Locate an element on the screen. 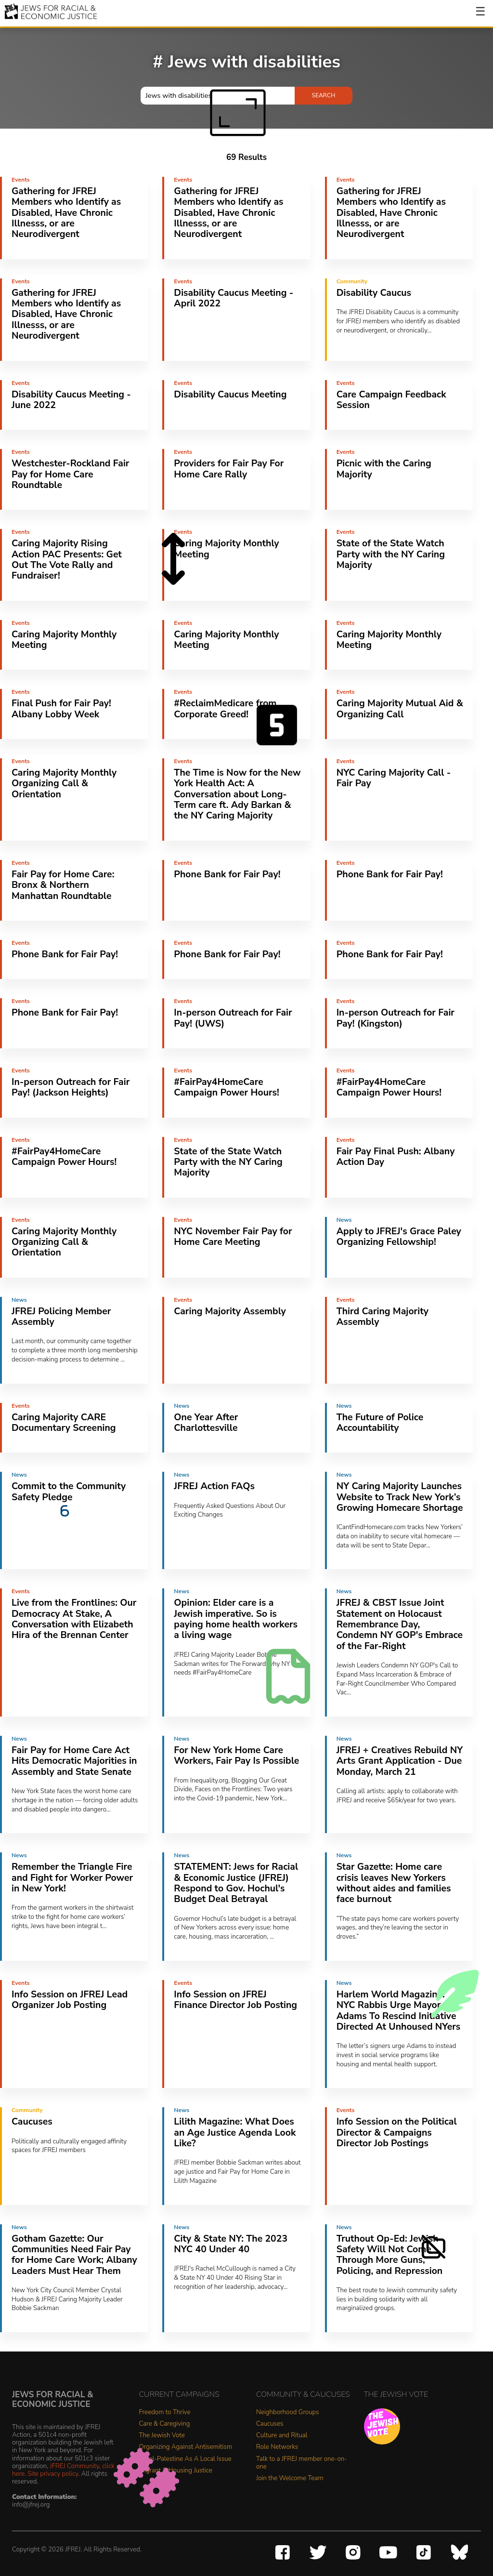 The width and height of the screenshot is (493, 2576). compose a new message or note is located at coordinates (454, 1994).